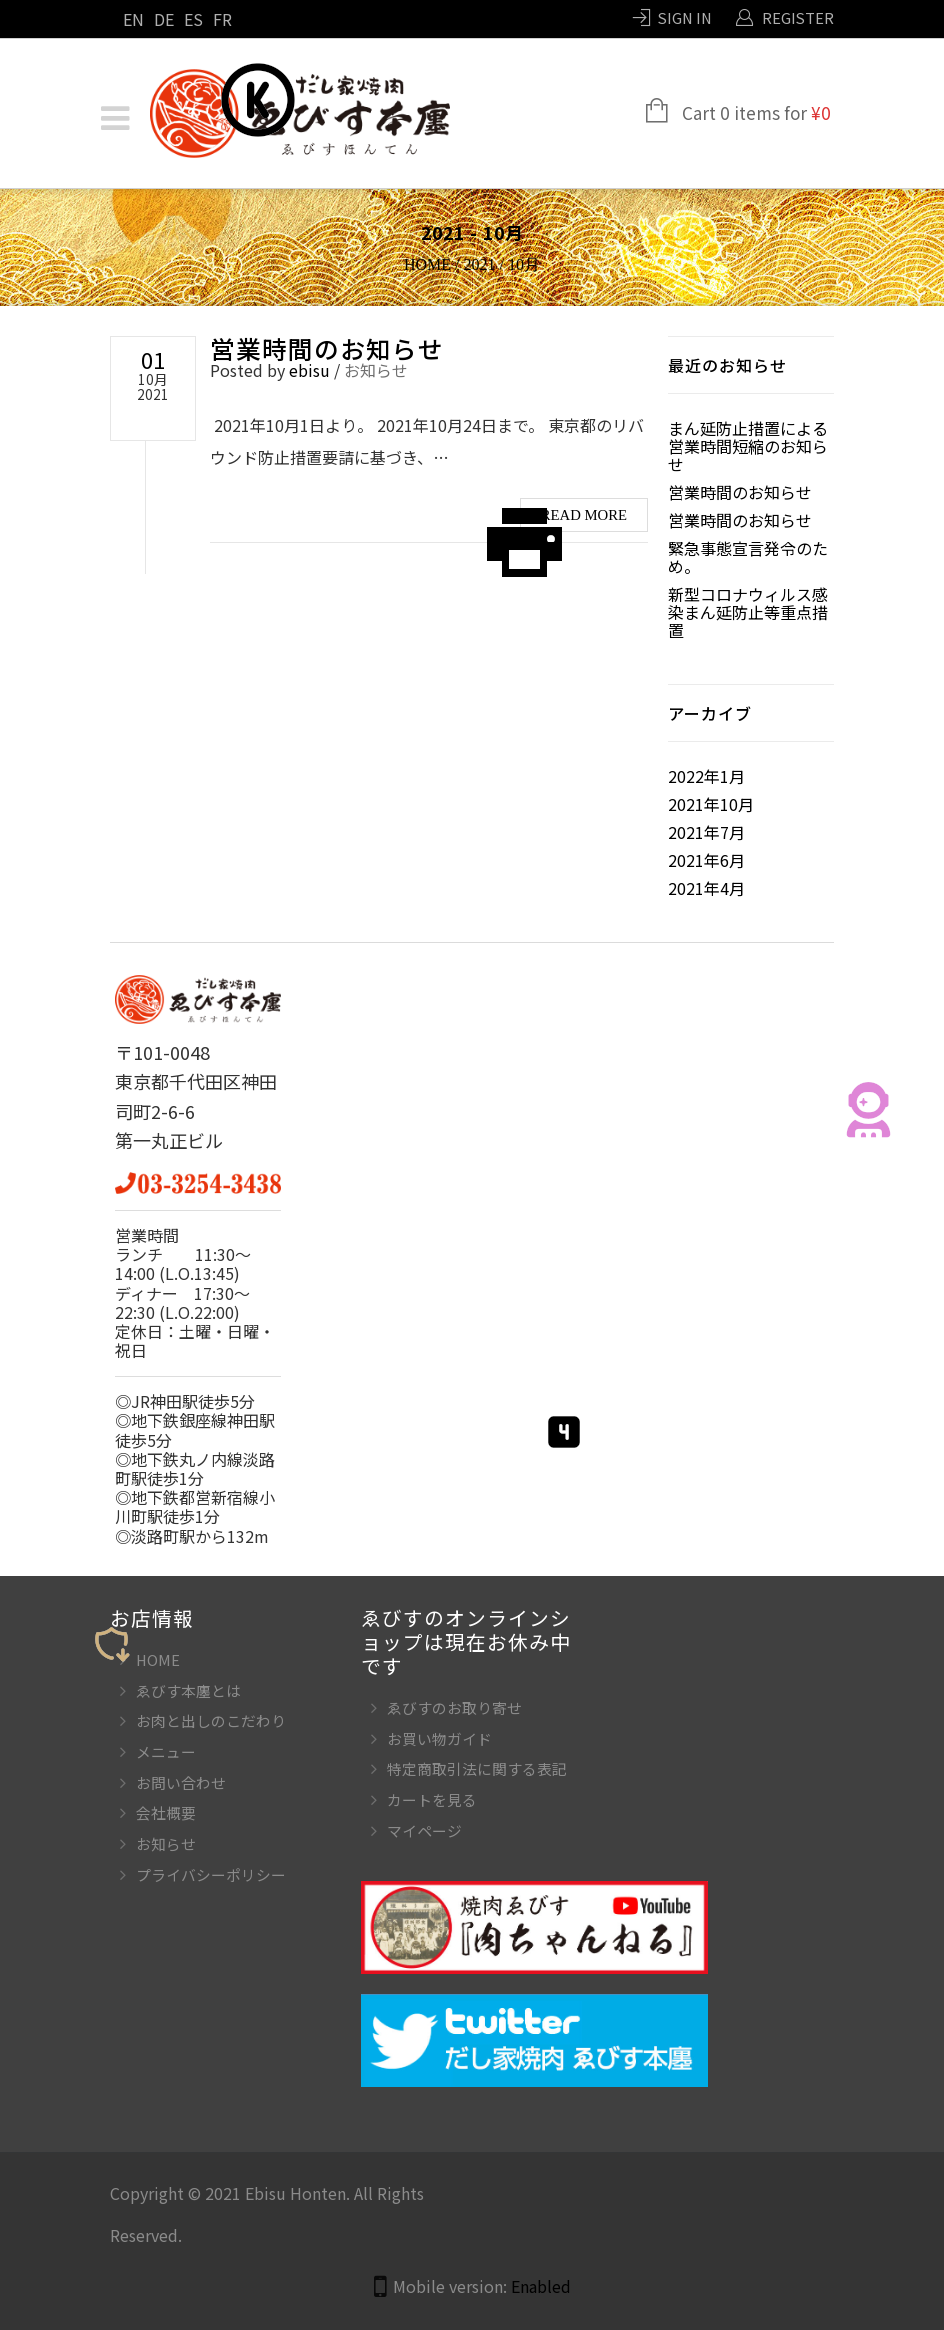 This screenshot has width=944, height=2330. I want to click on view astronaut or space-themed user profile, so click(868, 1110).